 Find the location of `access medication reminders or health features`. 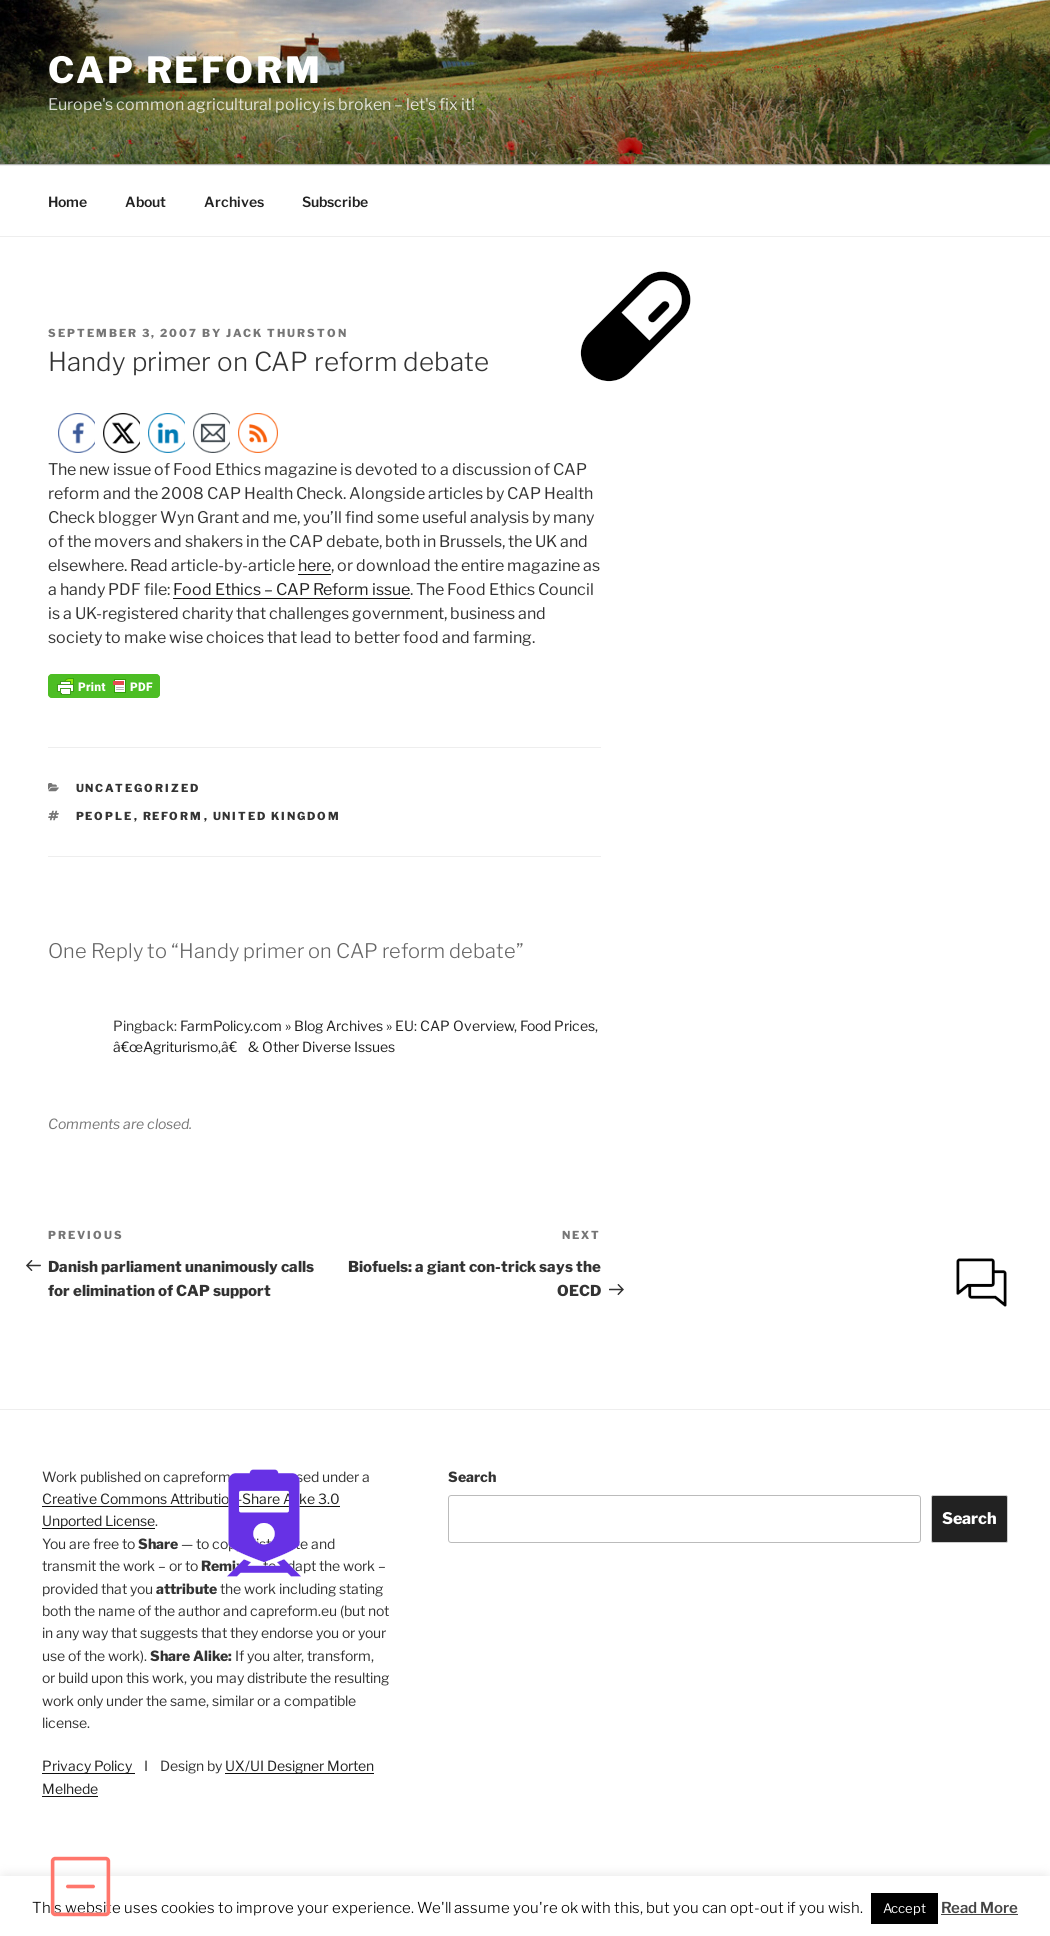

access medication reminders or health features is located at coordinates (635, 326).